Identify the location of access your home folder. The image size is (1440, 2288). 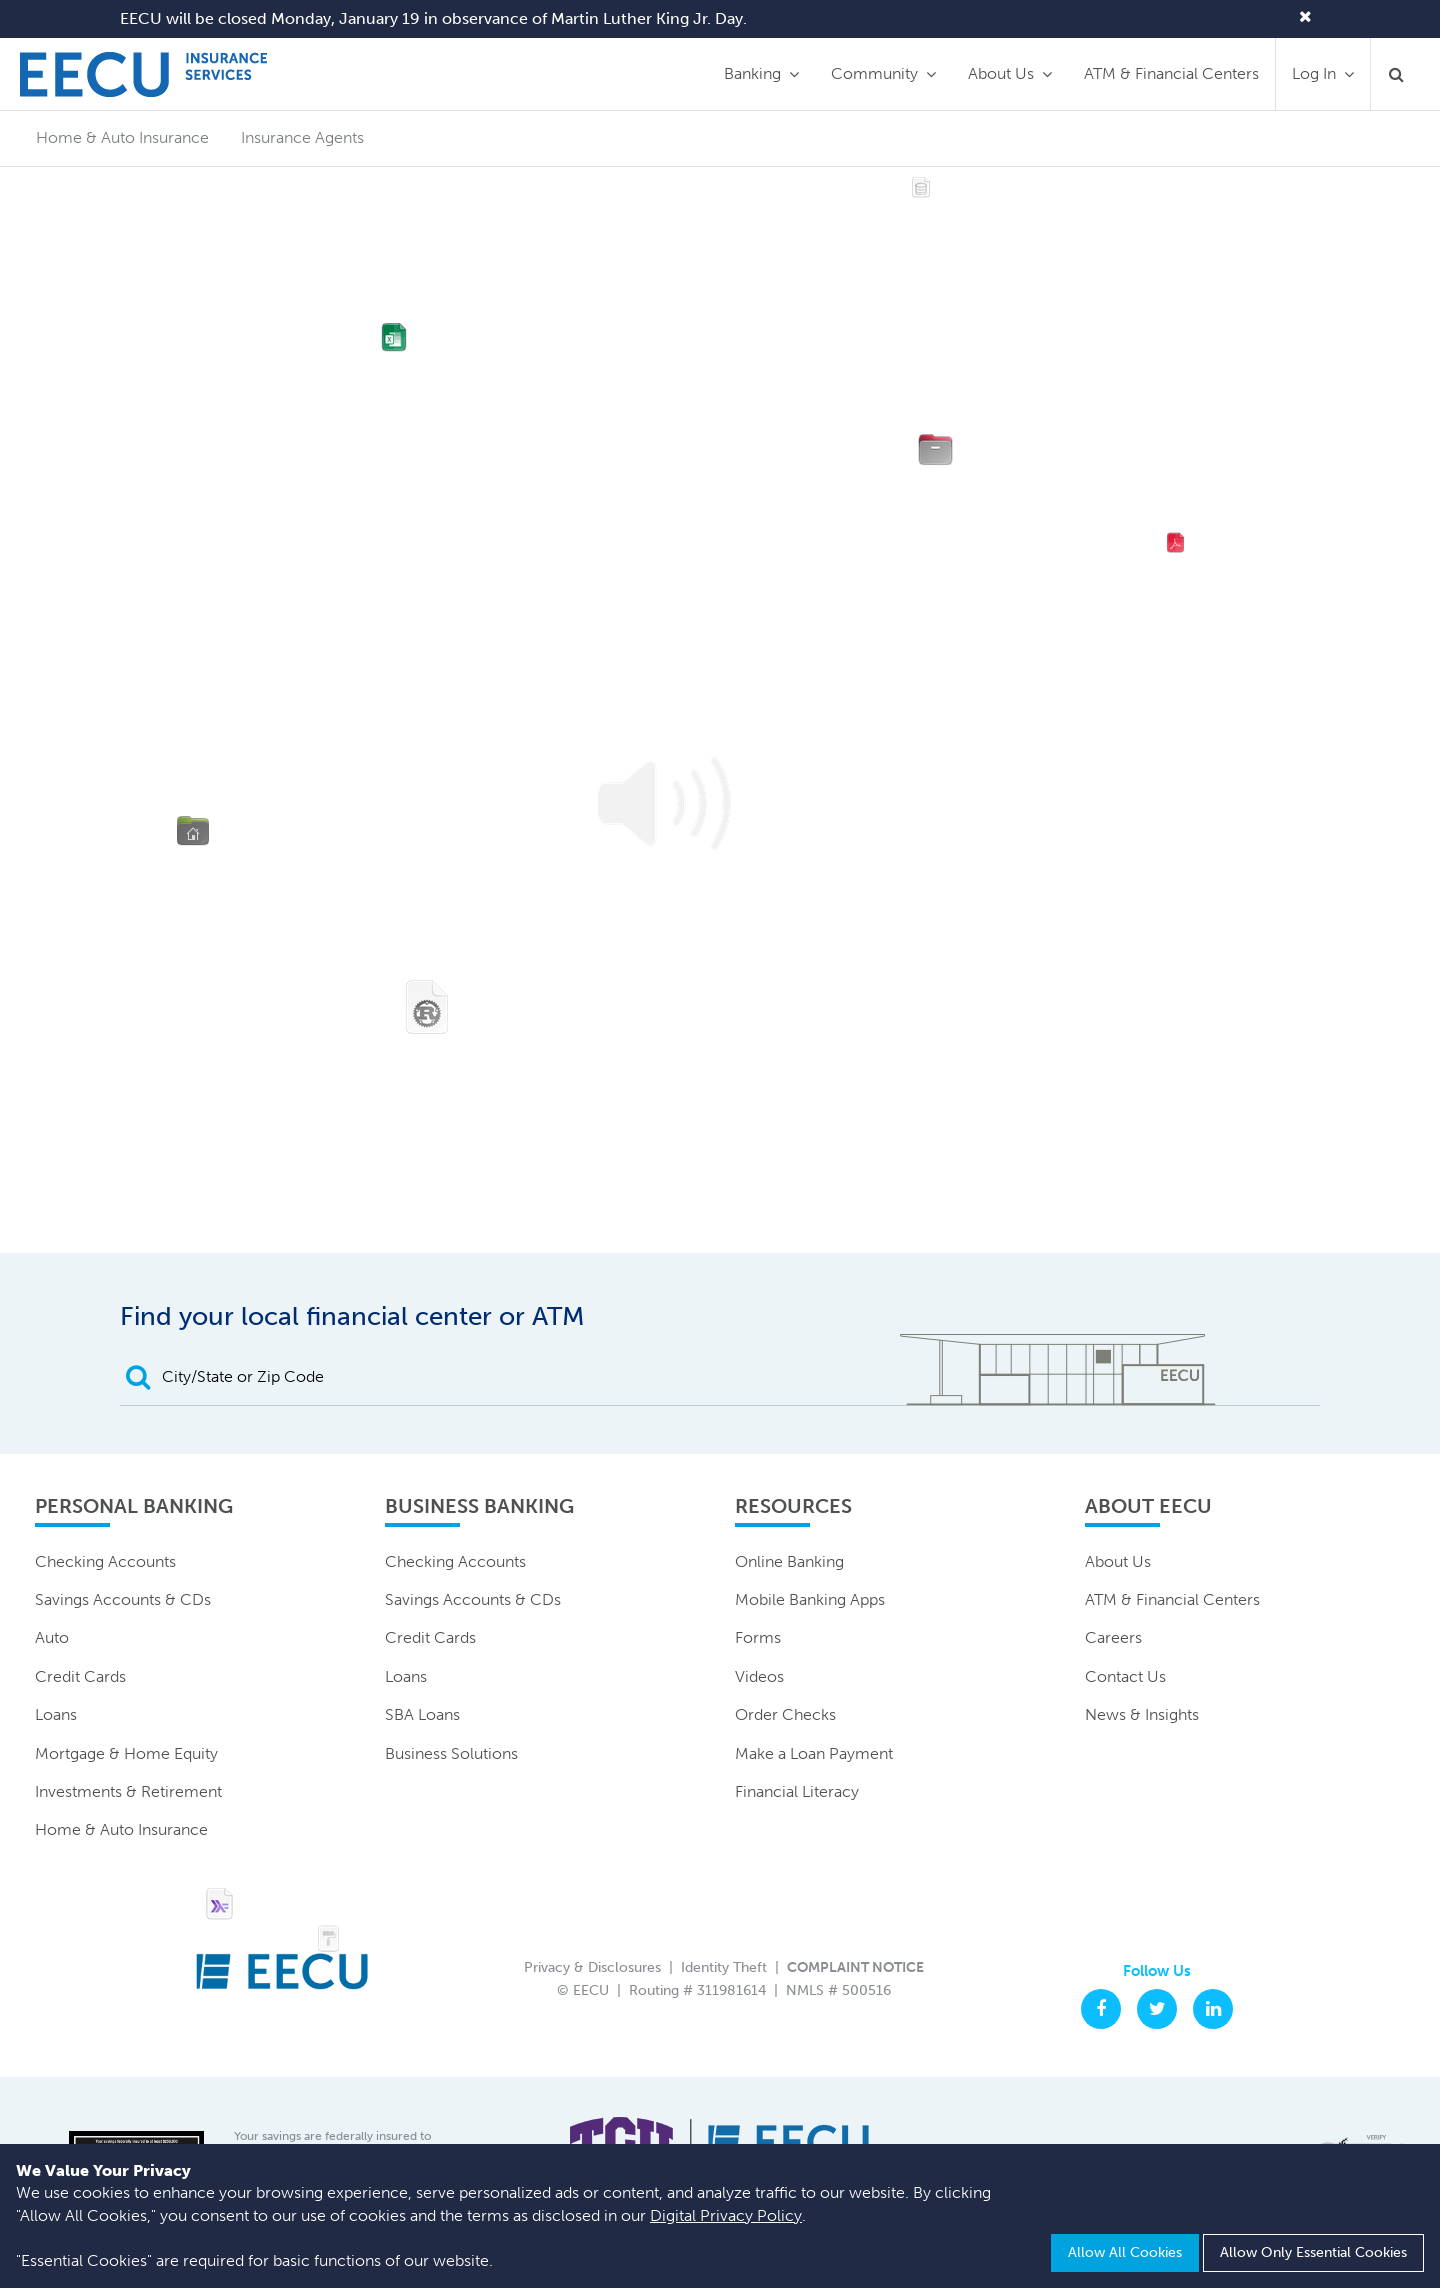
(193, 830).